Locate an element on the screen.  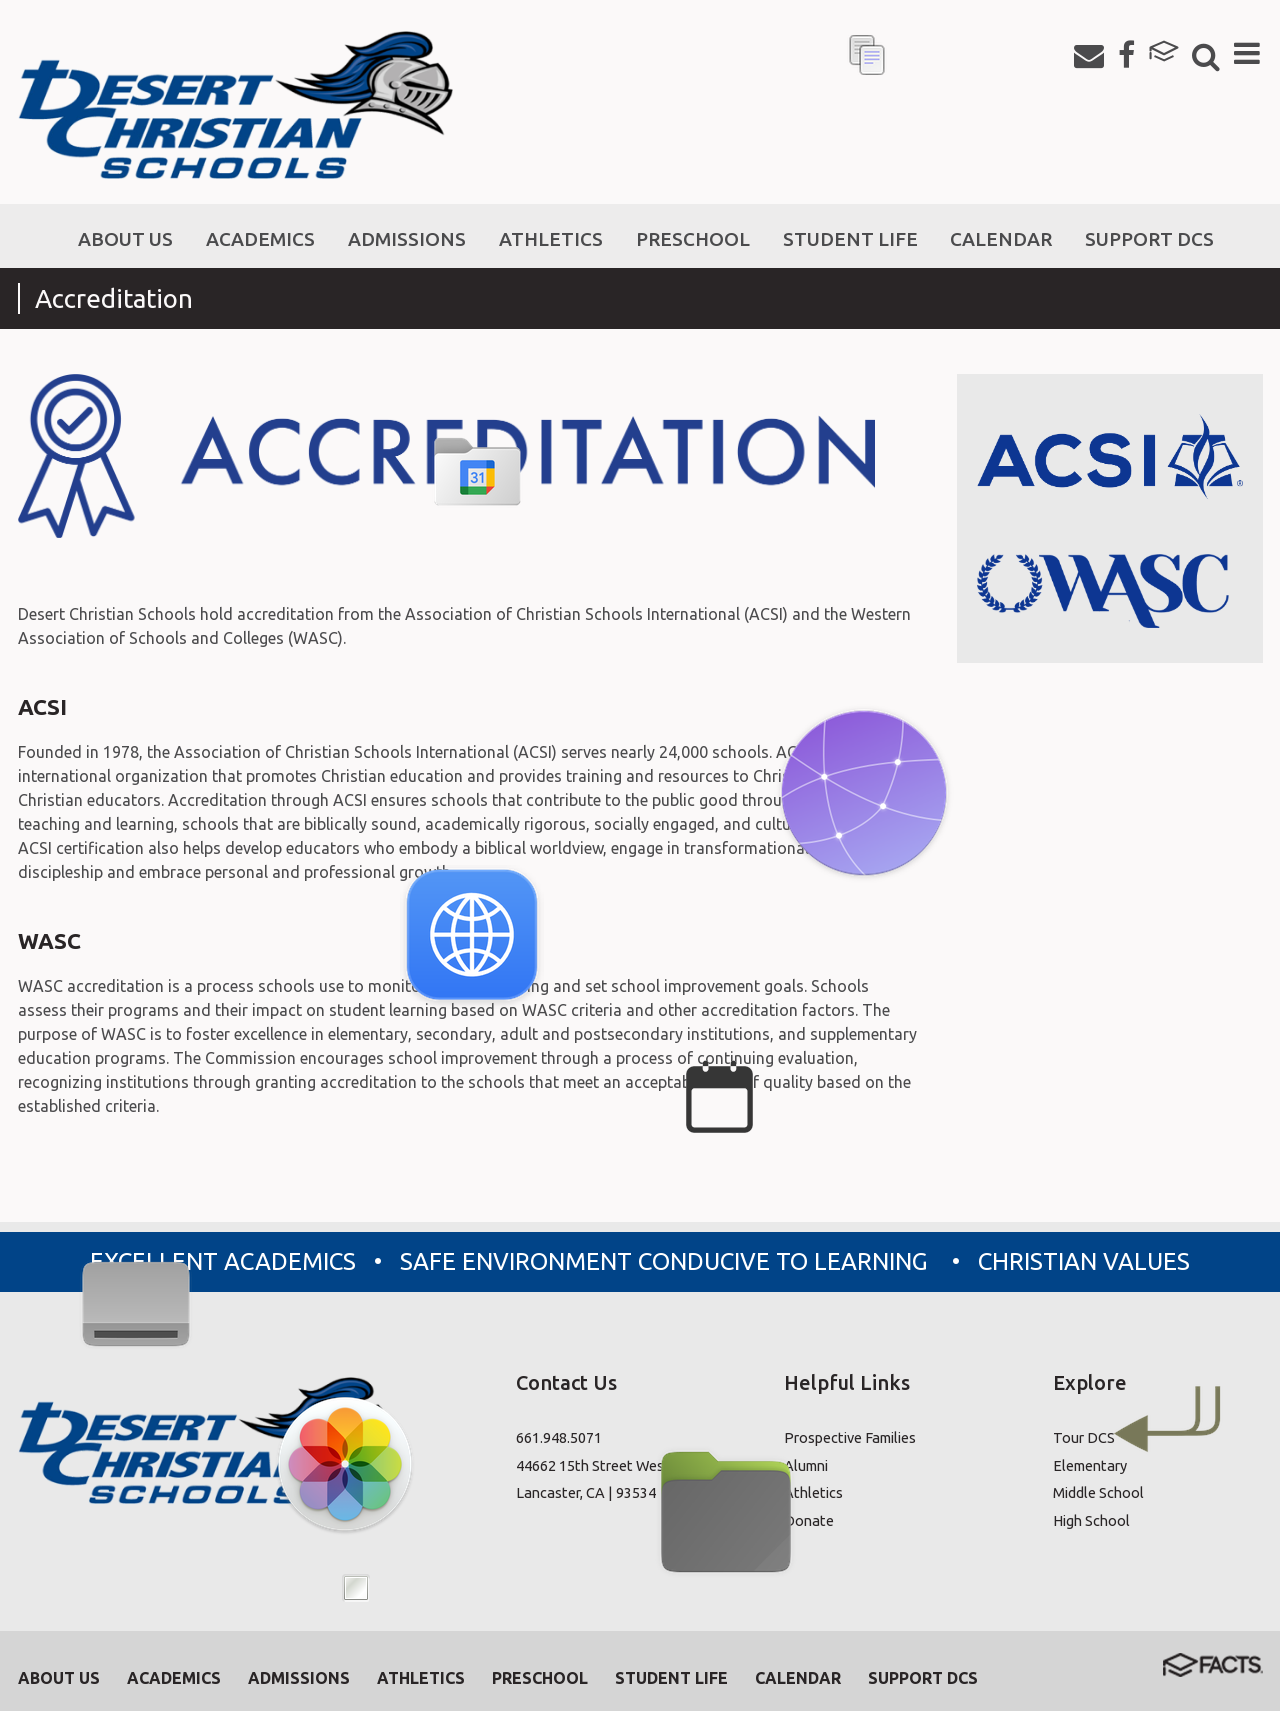
open photos preferences or settings is located at coordinates (345, 1464).